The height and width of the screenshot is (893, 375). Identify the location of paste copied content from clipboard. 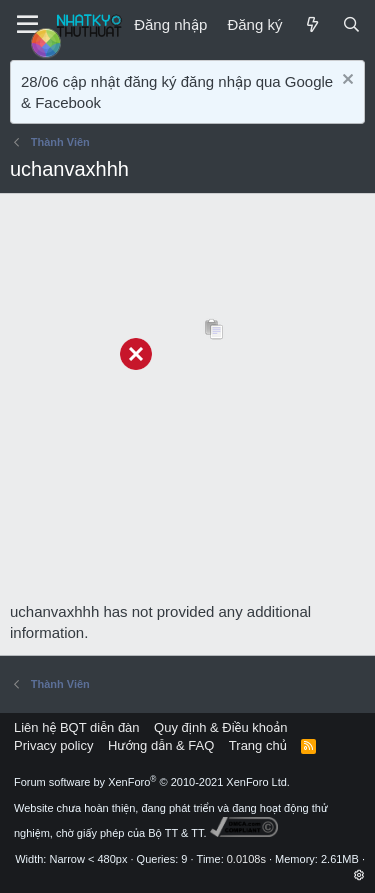
(214, 329).